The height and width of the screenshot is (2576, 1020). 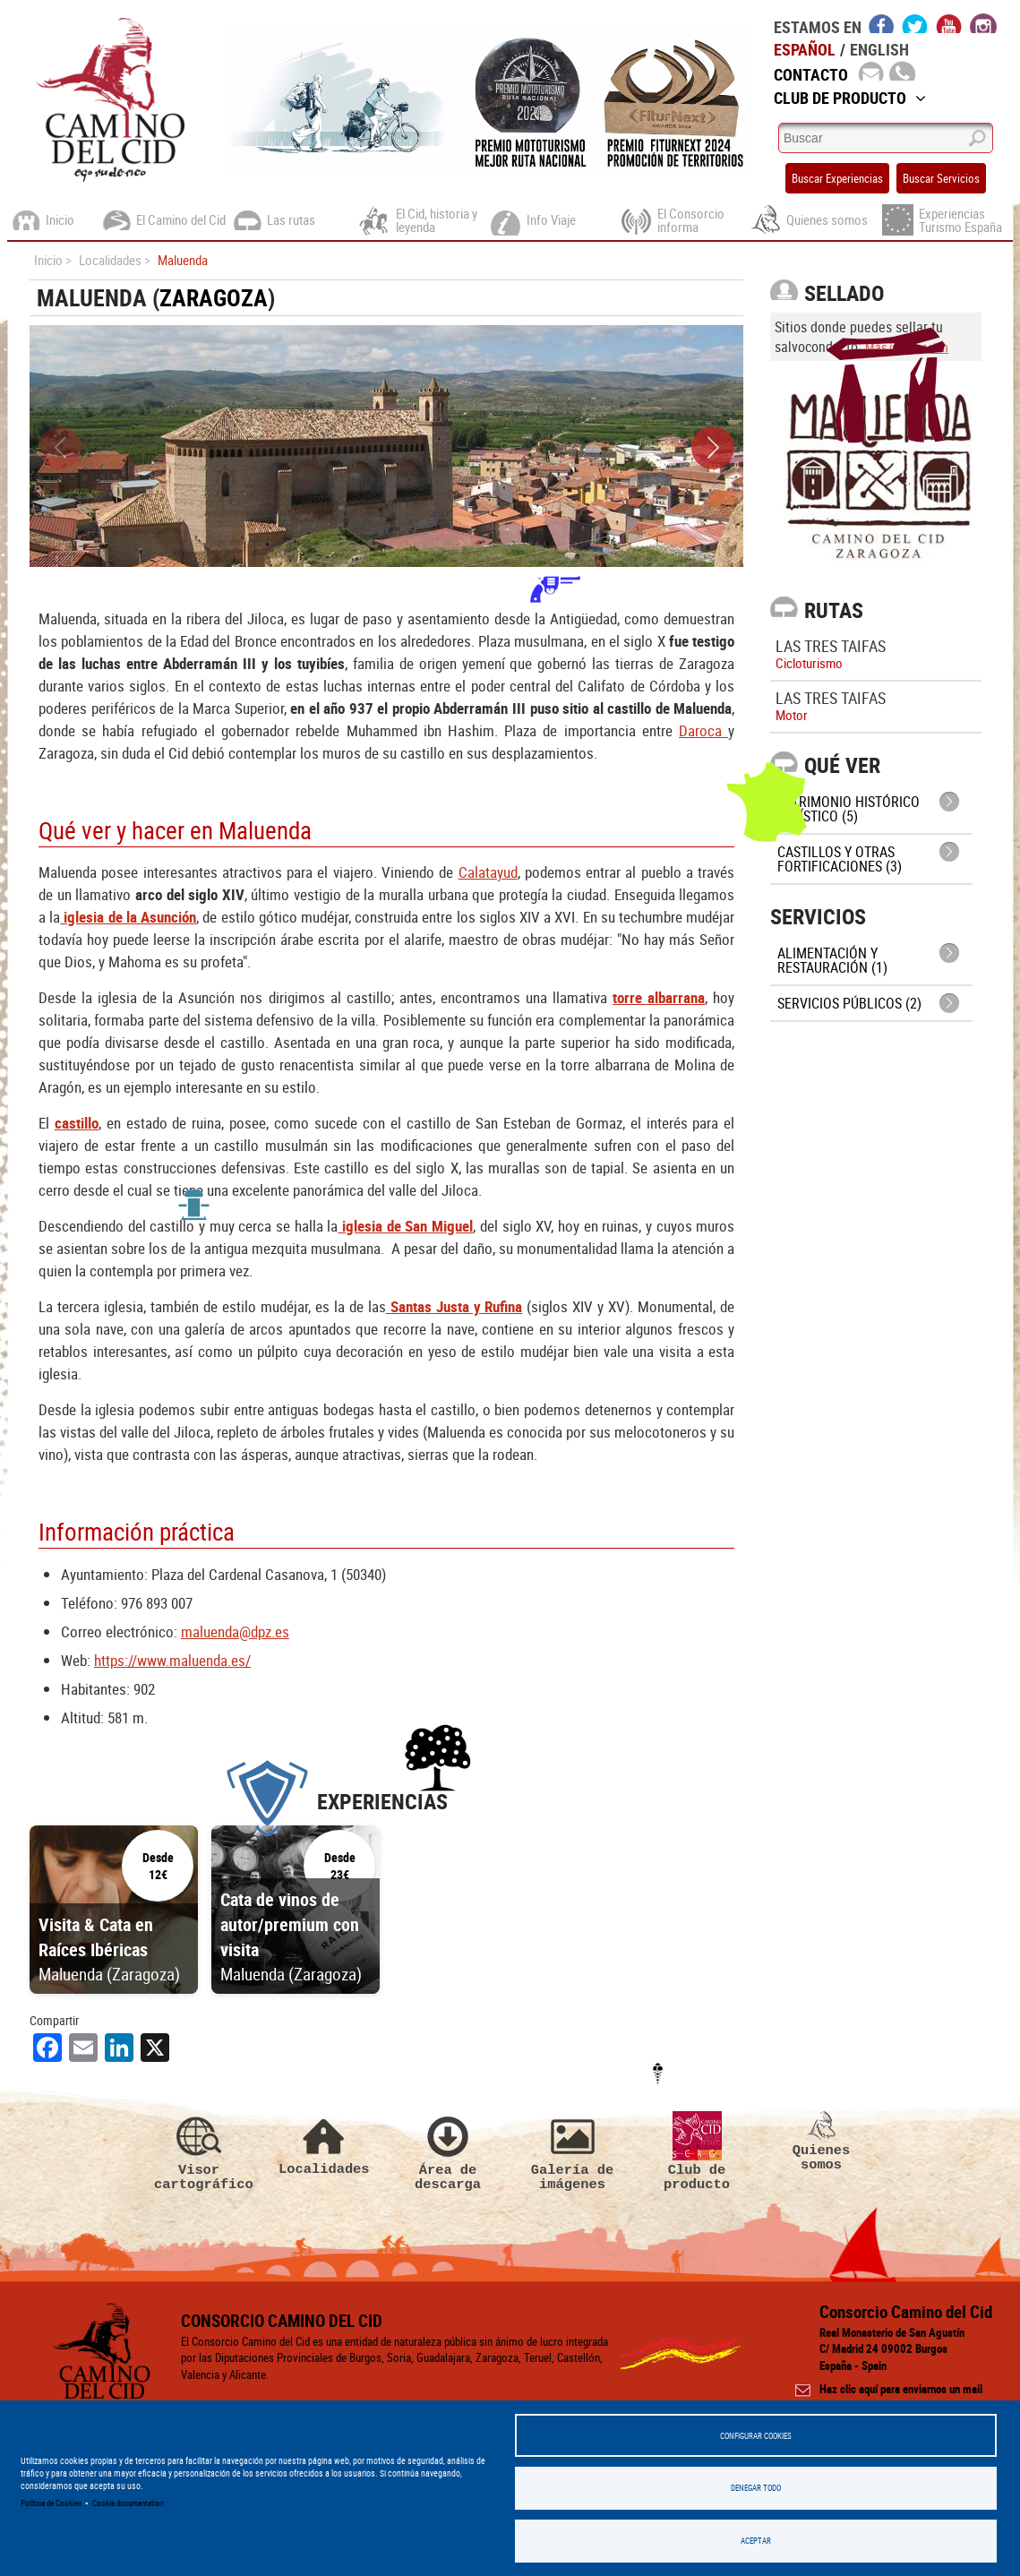 I want to click on indicates active shield or defense power-up, so click(x=267, y=1795).